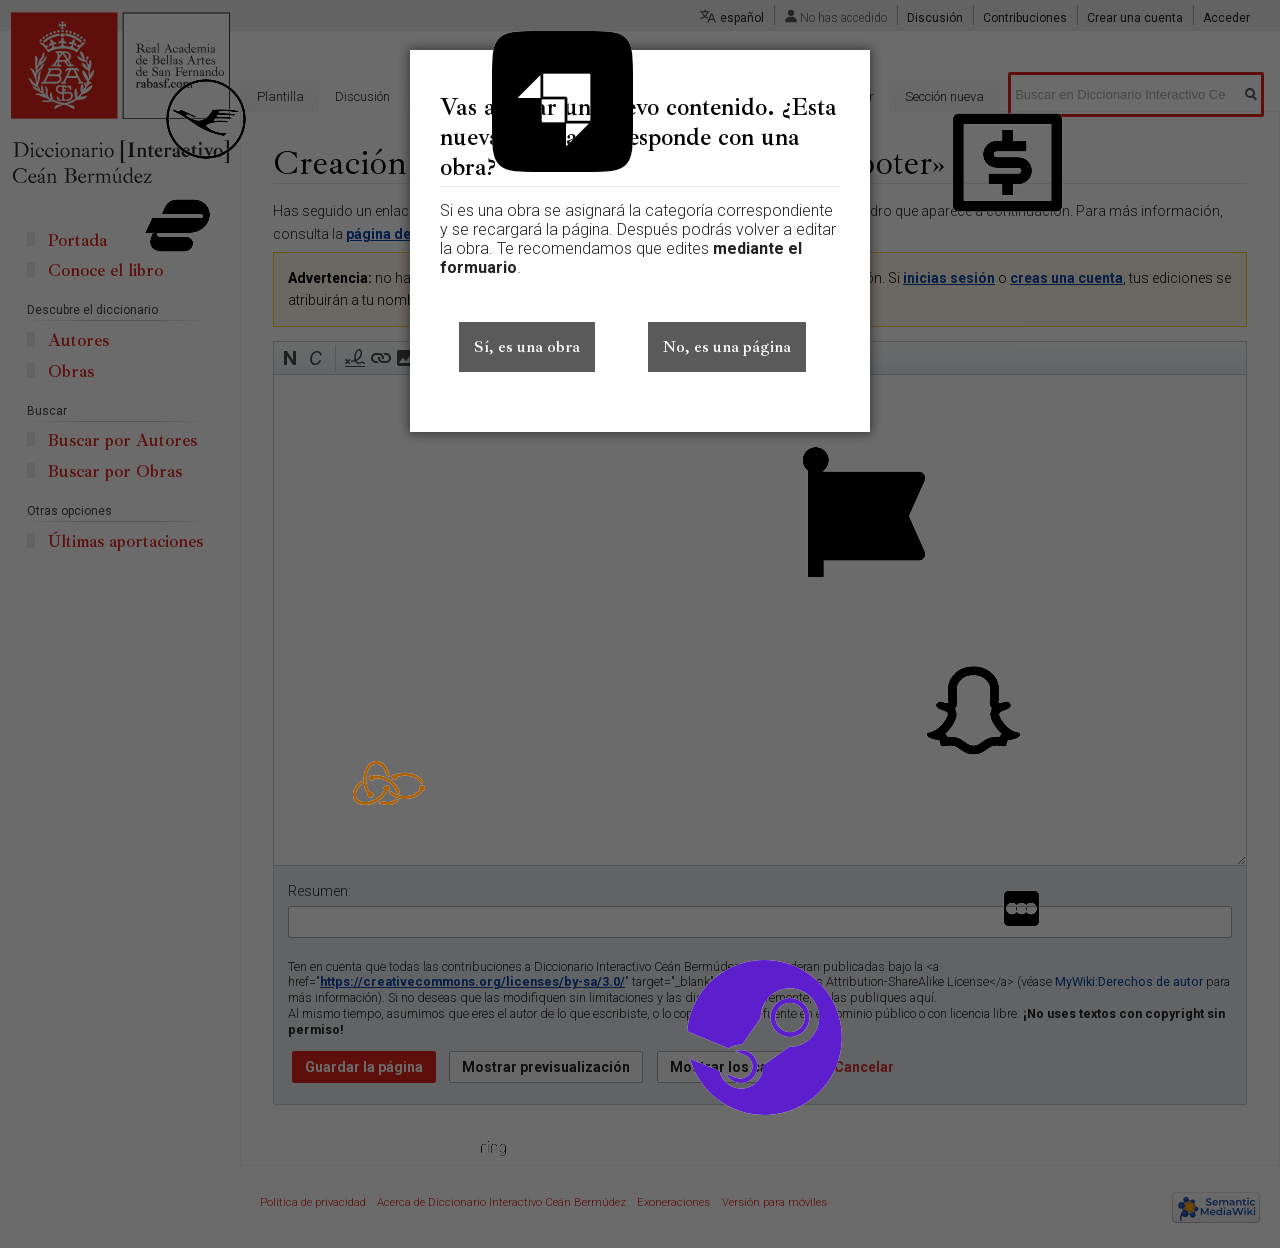 The height and width of the screenshot is (1248, 1280). Describe the element at coordinates (389, 783) in the screenshot. I see `redux-saga library logo` at that location.